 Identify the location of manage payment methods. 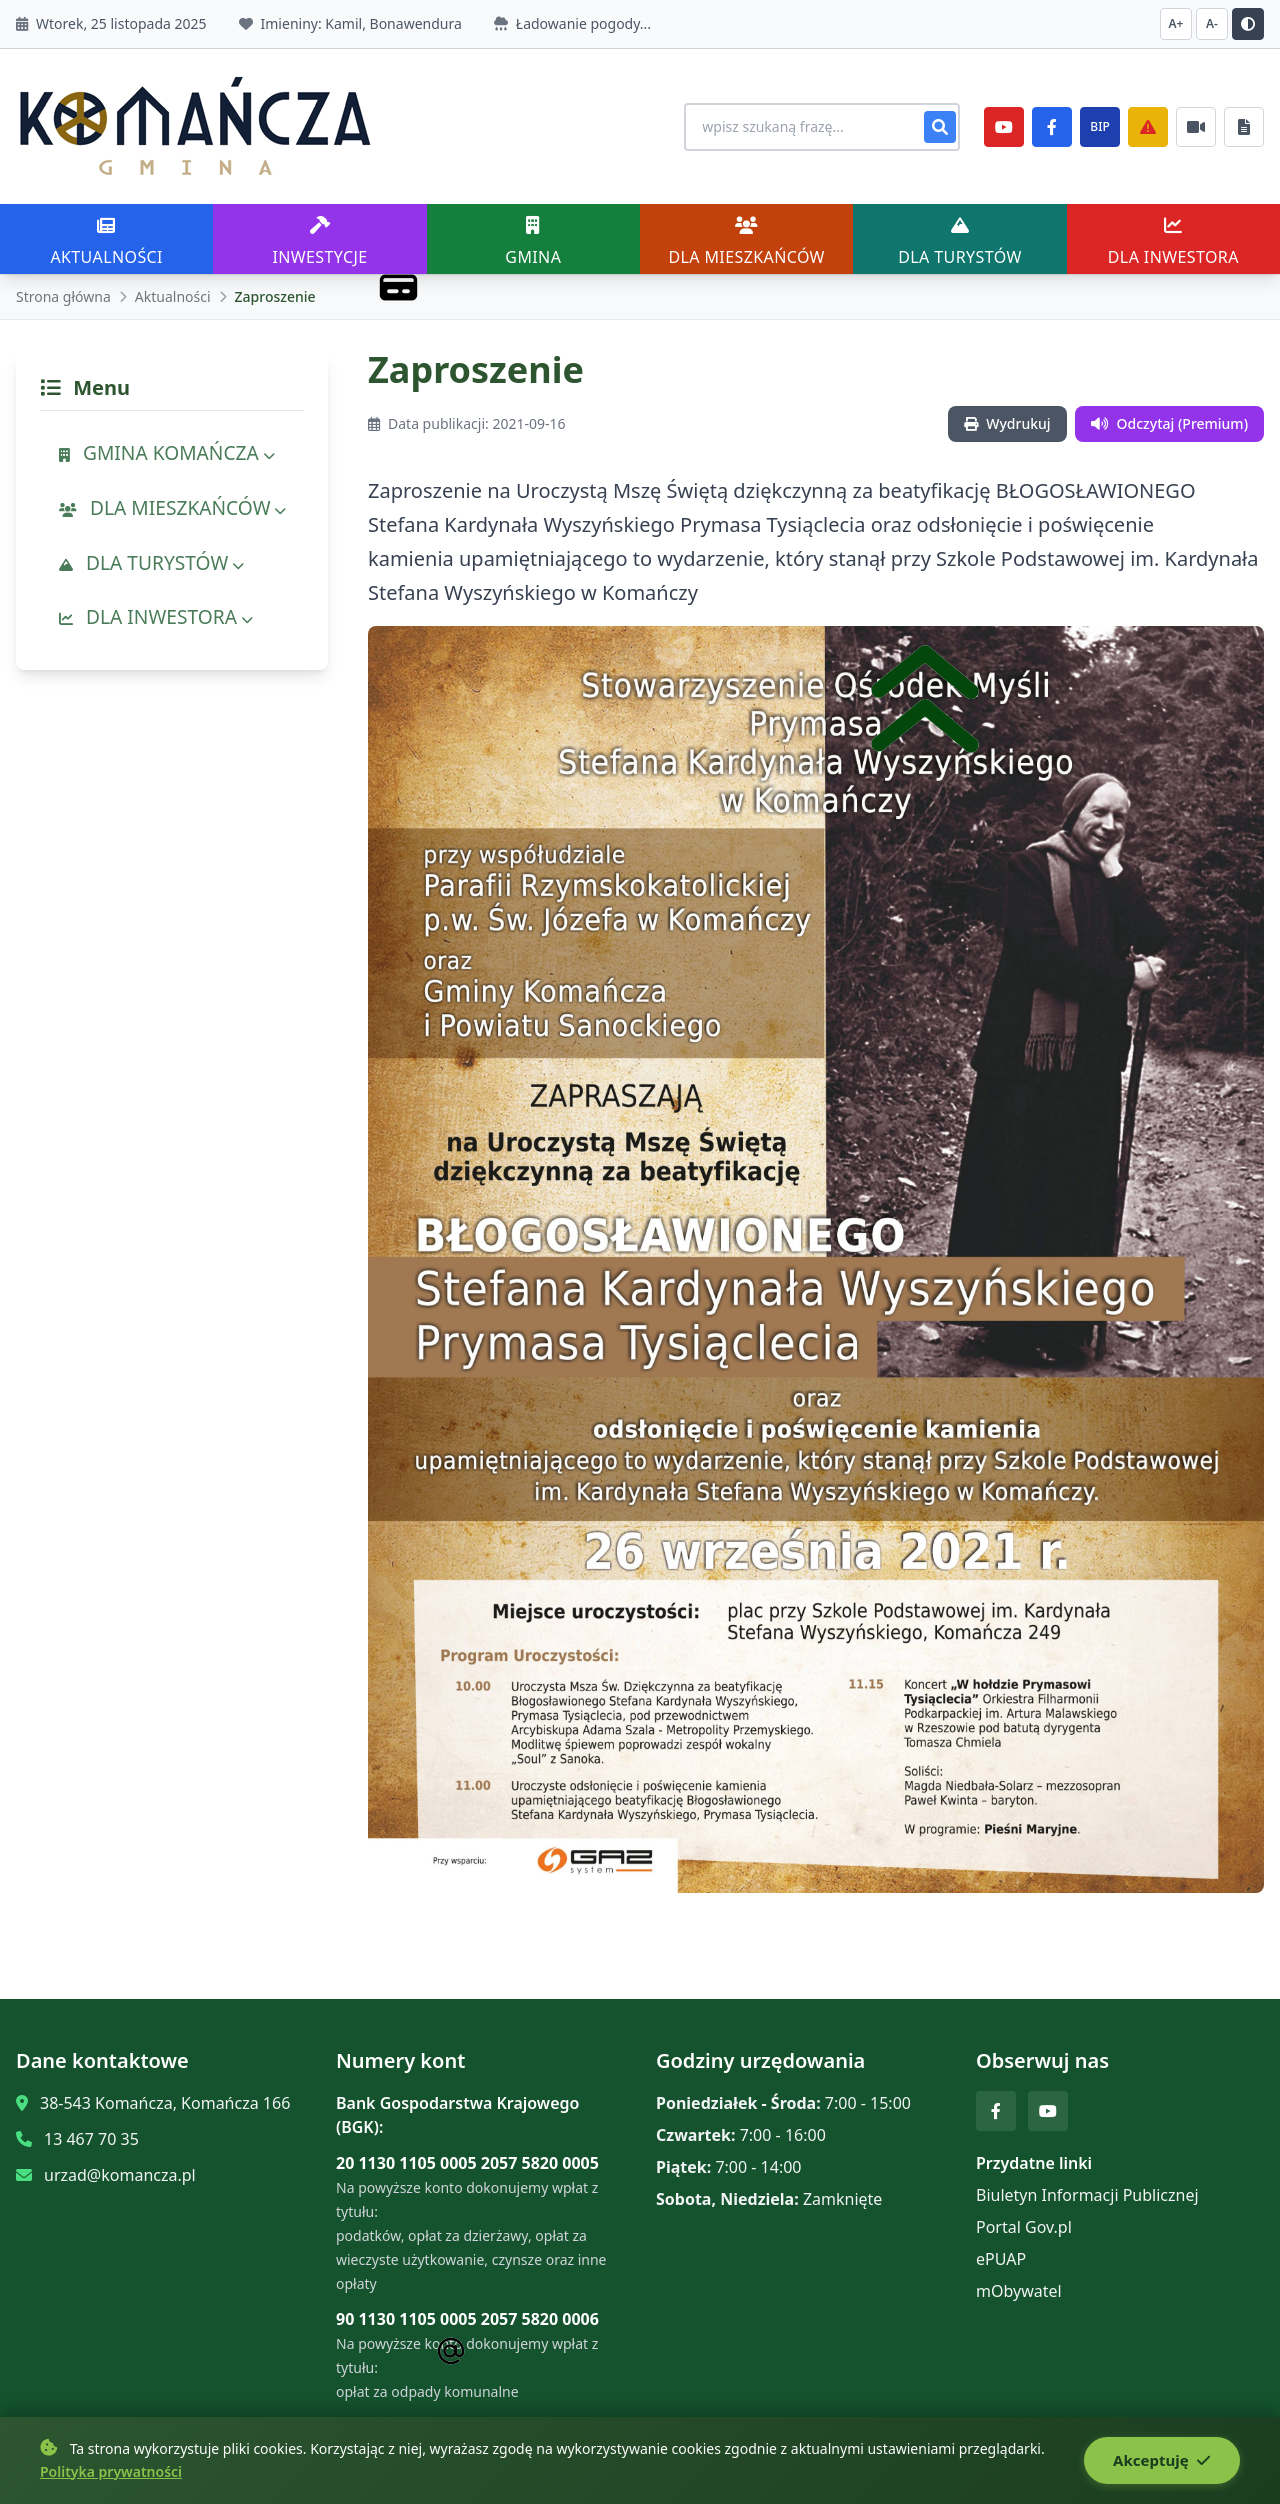
(398, 287).